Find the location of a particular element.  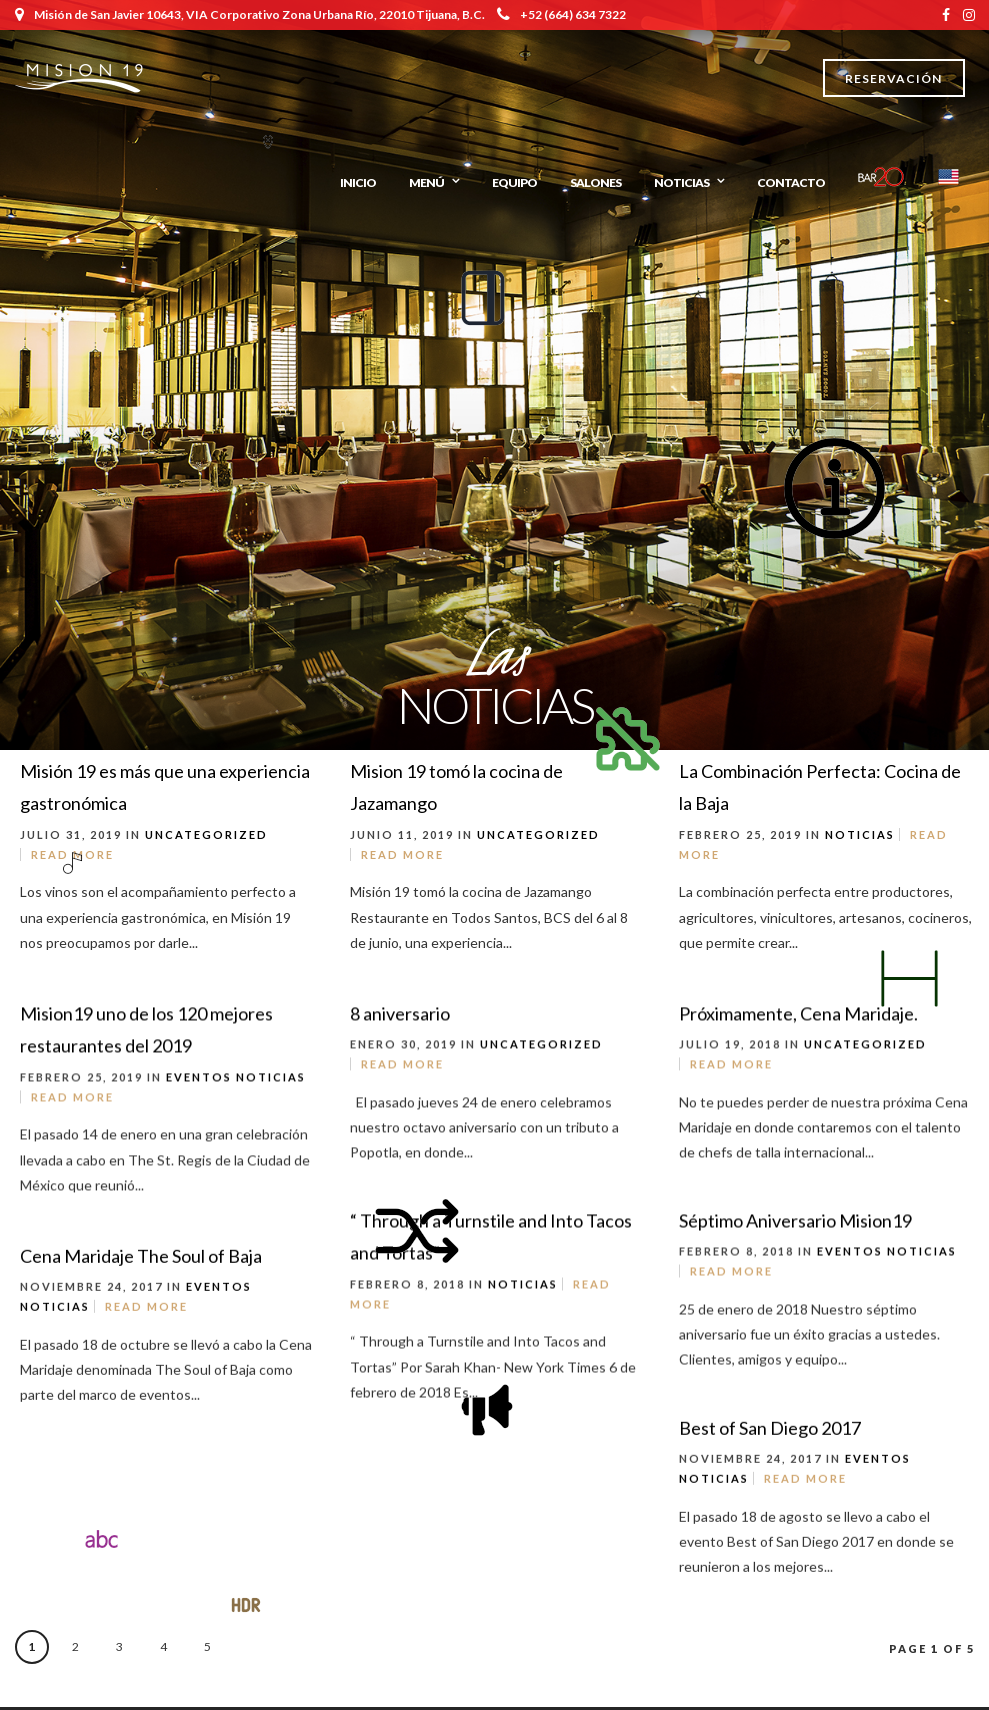

indicates a text or string variable in code is located at coordinates (101, 1540).